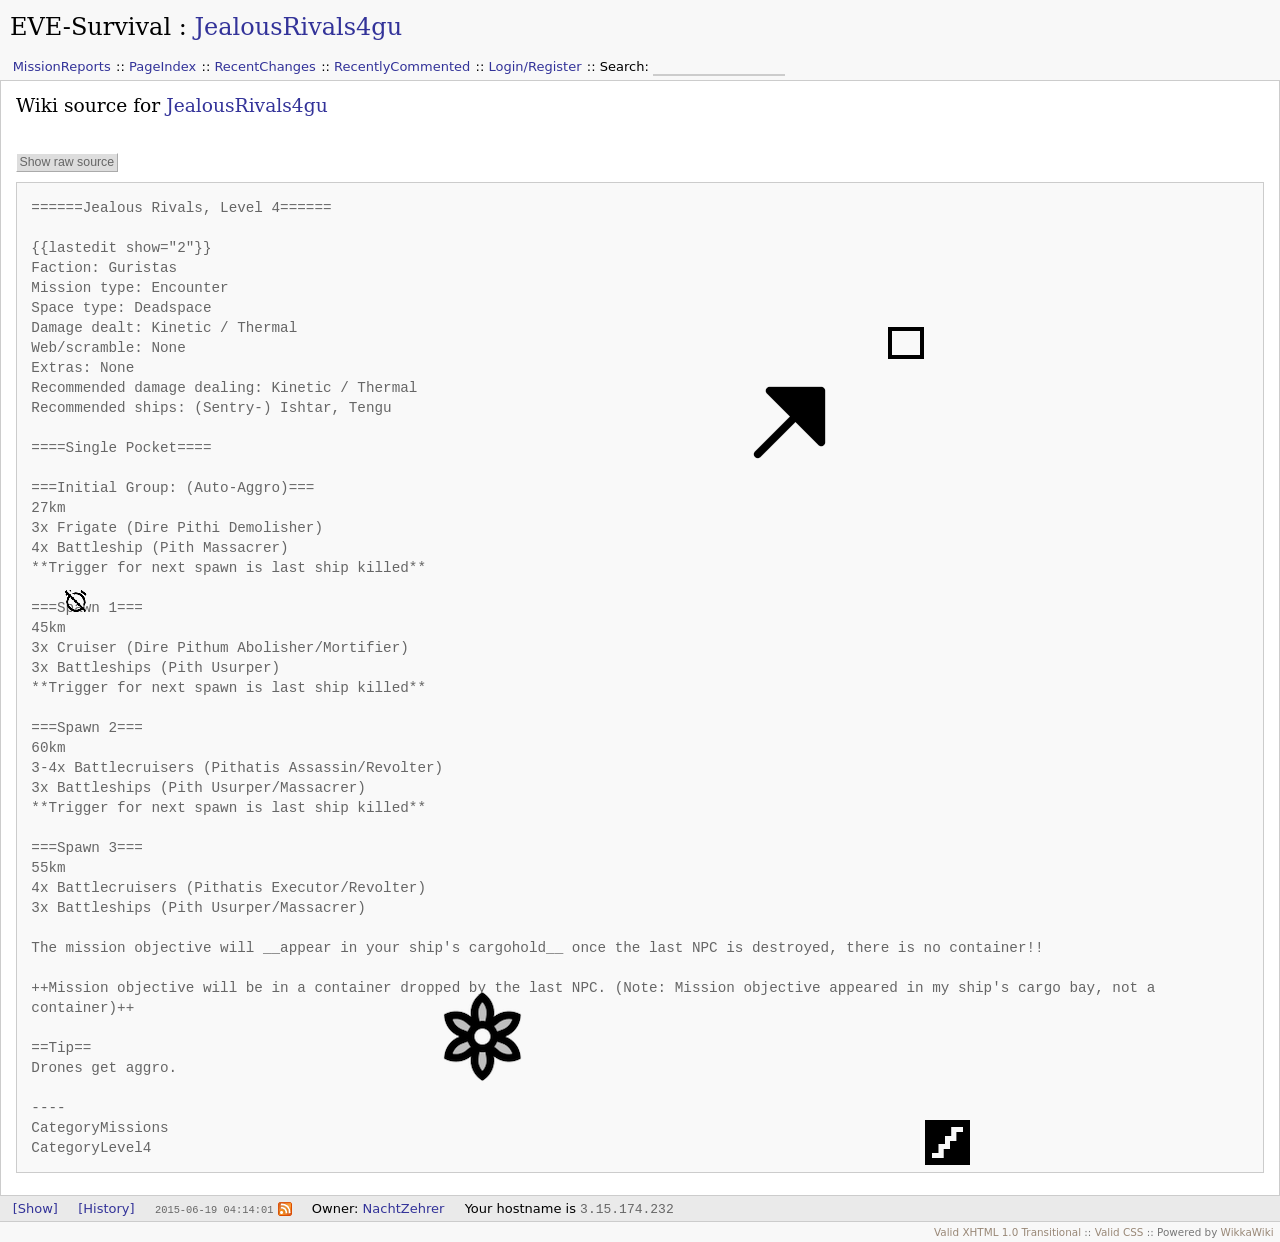  I want to click on open link in a new tab or window, so click(789, 422).